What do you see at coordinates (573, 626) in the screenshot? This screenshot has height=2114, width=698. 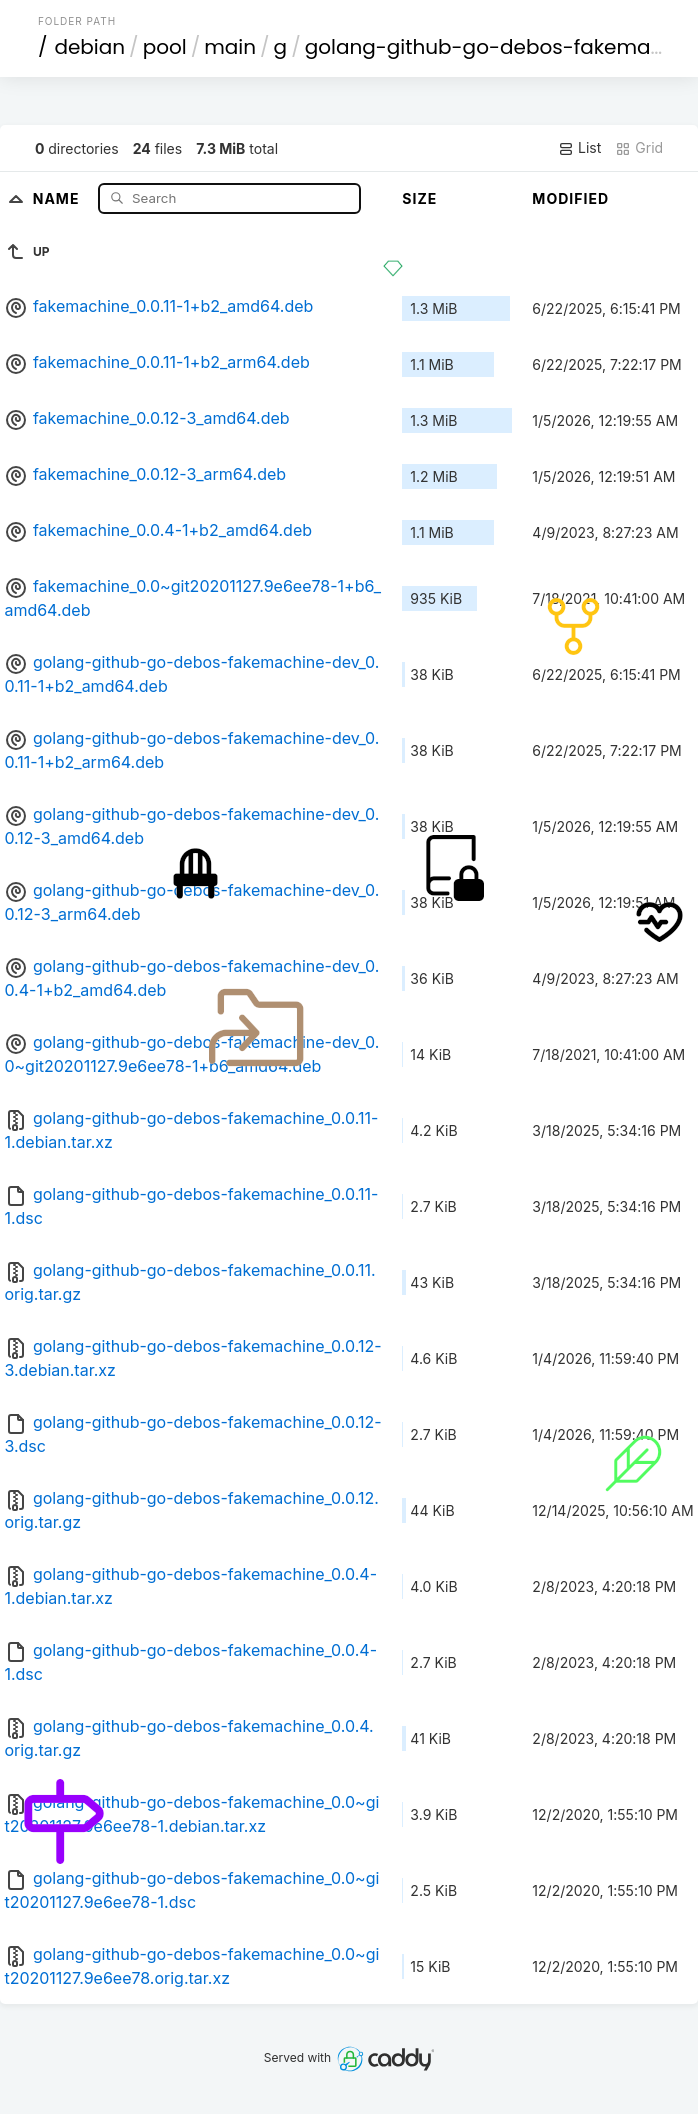 I see `fork this repository` at bounding box center [573, 626].